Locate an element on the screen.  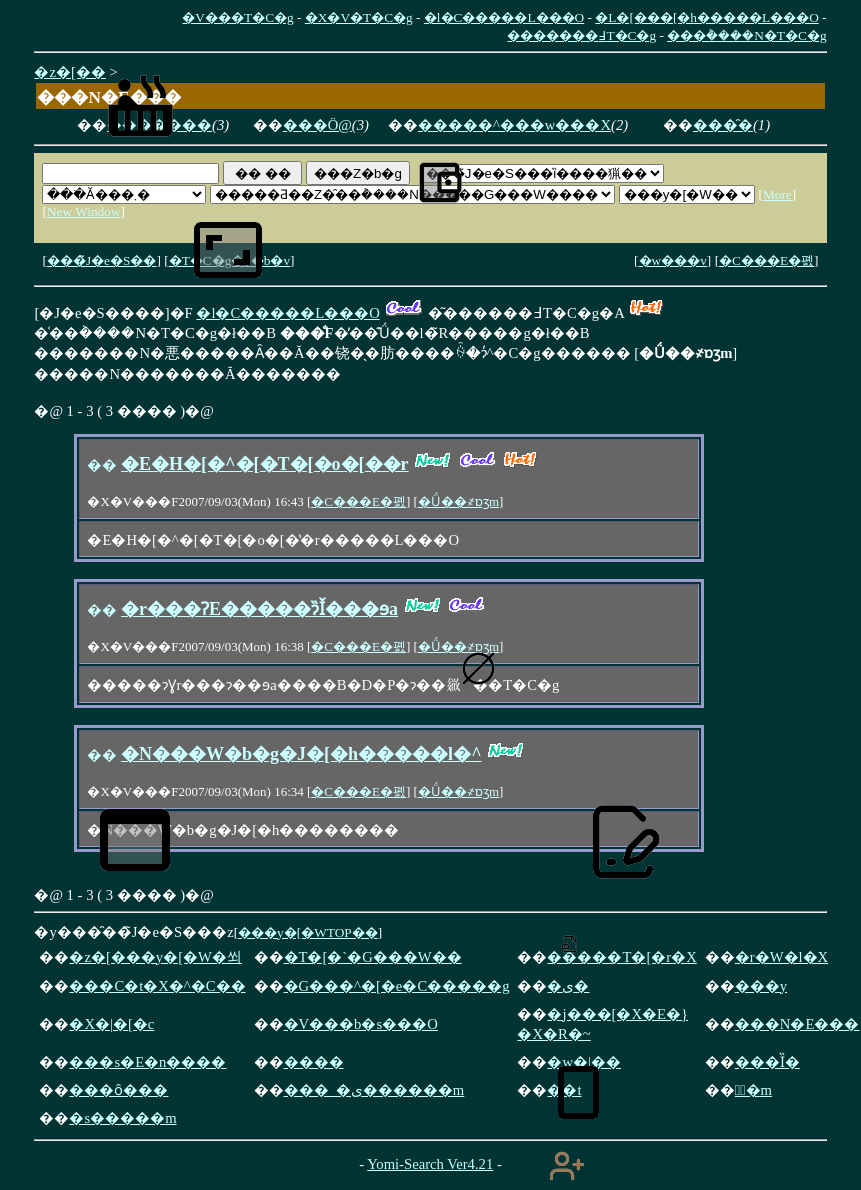
view hot tub or spa amenities is located at coordinates (140, 104).